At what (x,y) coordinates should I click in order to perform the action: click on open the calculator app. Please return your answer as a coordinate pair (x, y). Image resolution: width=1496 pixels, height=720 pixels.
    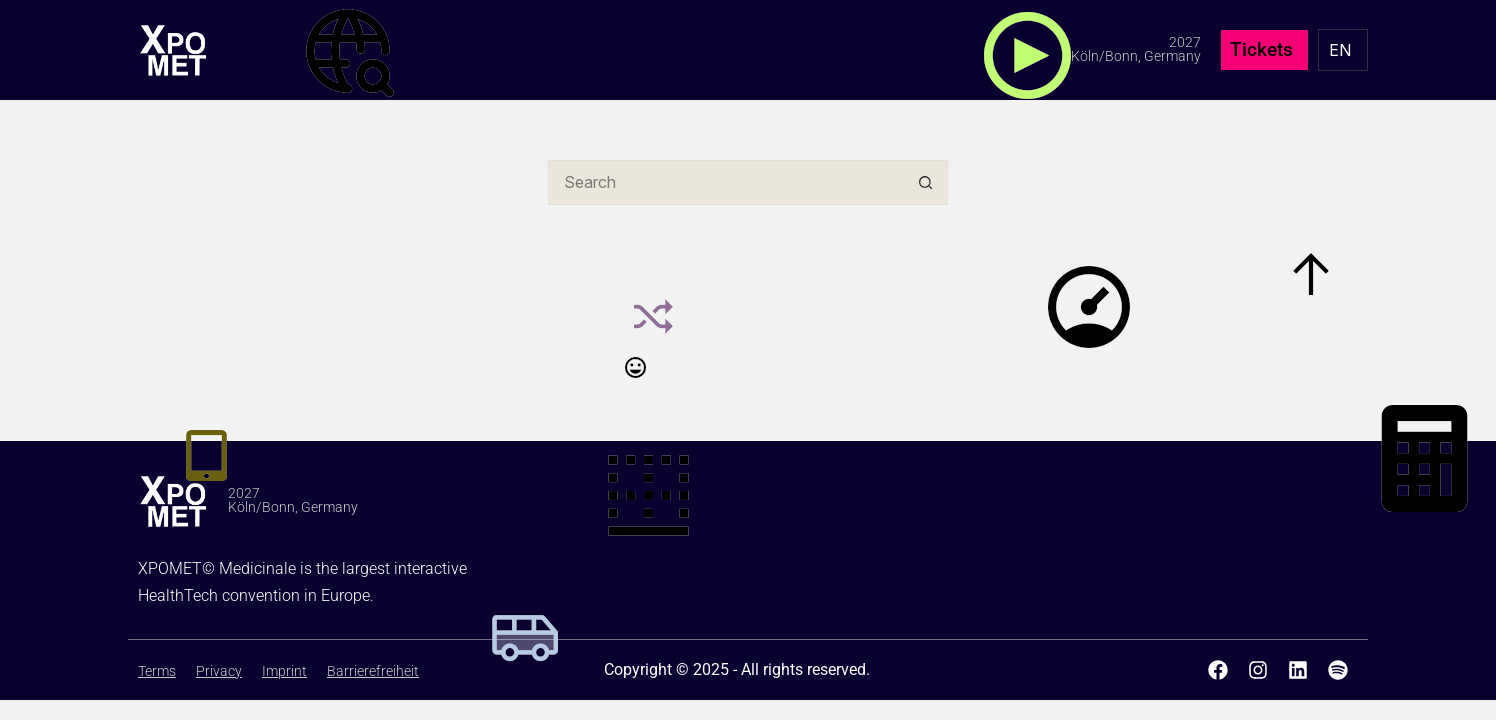
    Looking at the image, I should click on (1424, 458).